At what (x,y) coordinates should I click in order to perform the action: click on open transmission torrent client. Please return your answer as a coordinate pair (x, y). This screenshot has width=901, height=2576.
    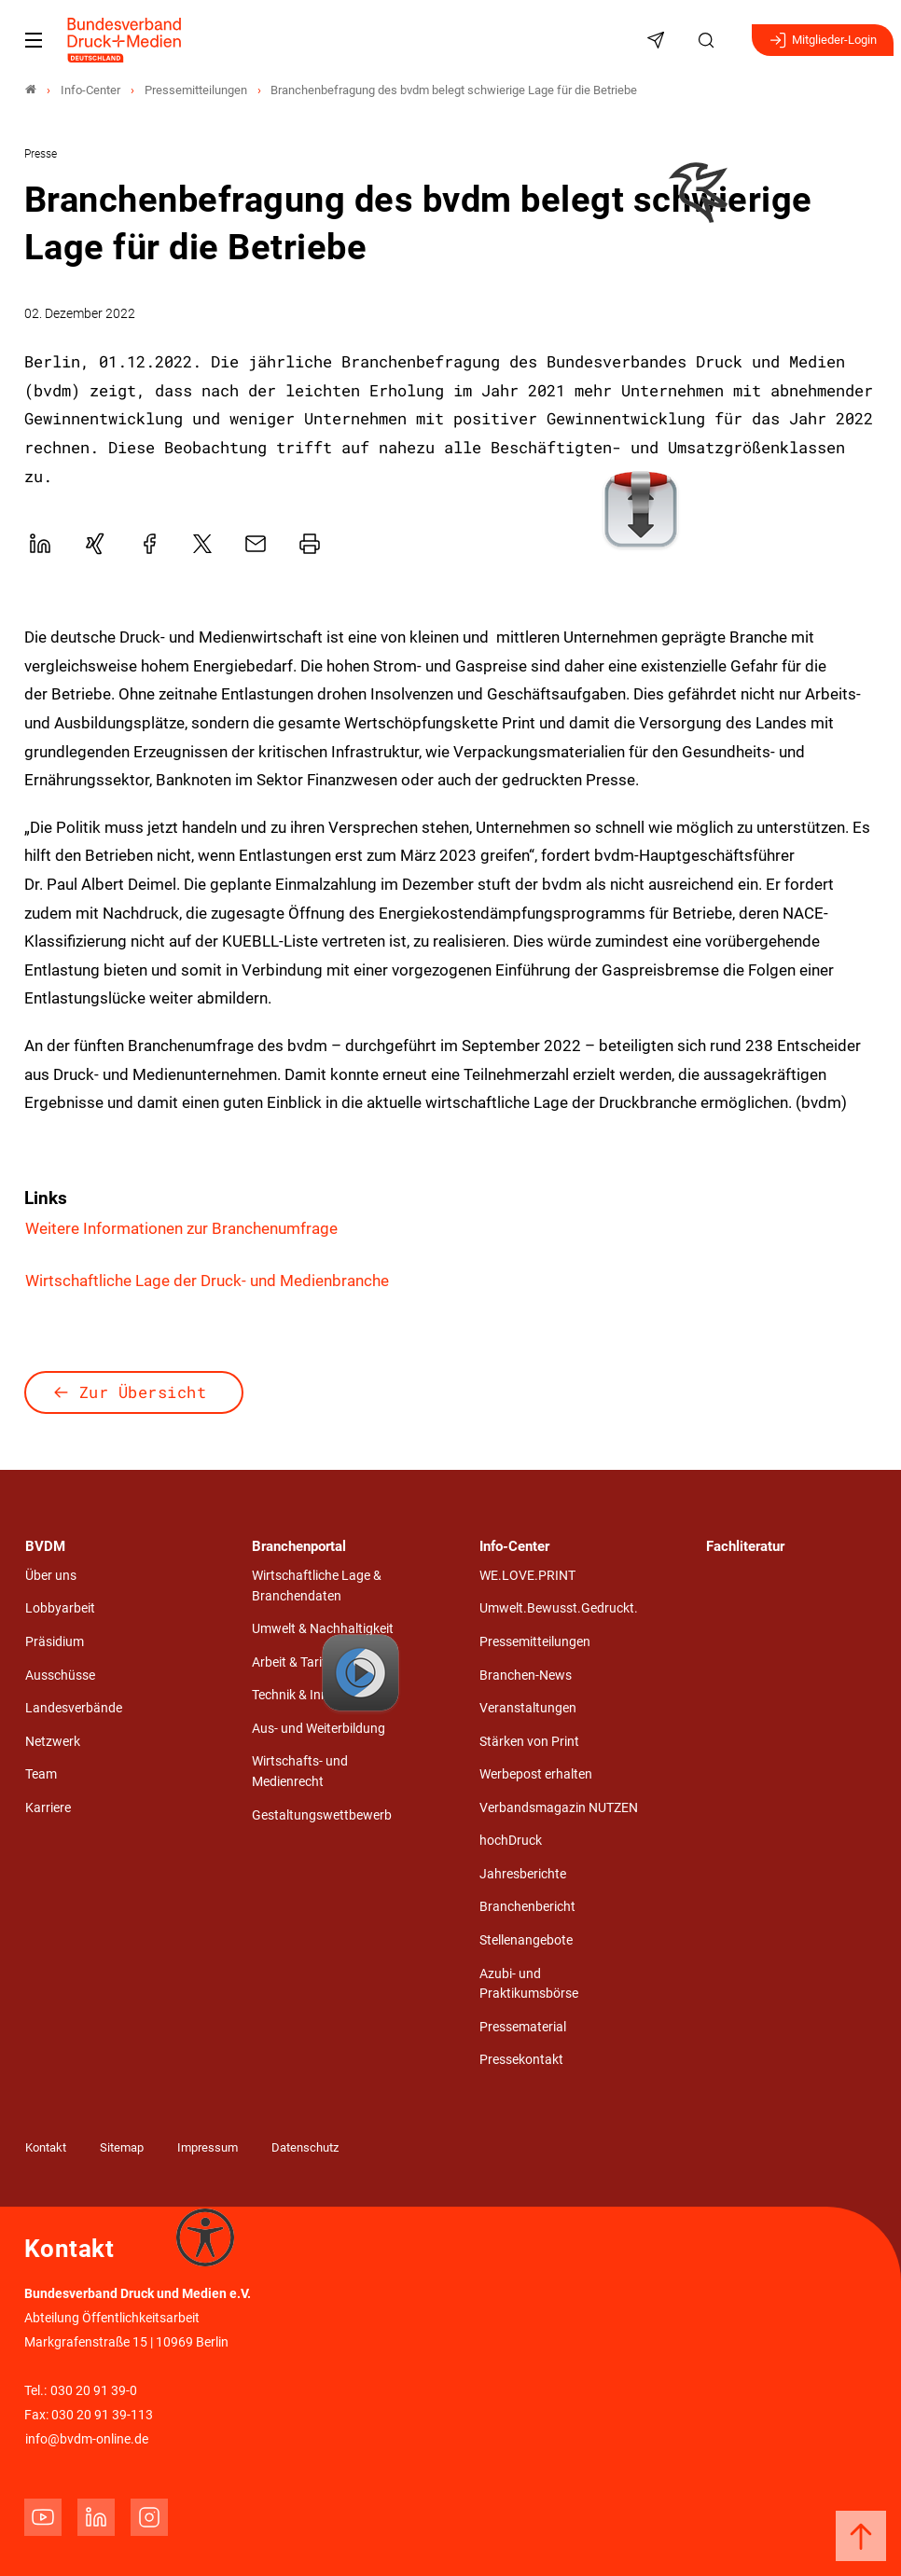
    Looking at the image, I should click on (641, 511).